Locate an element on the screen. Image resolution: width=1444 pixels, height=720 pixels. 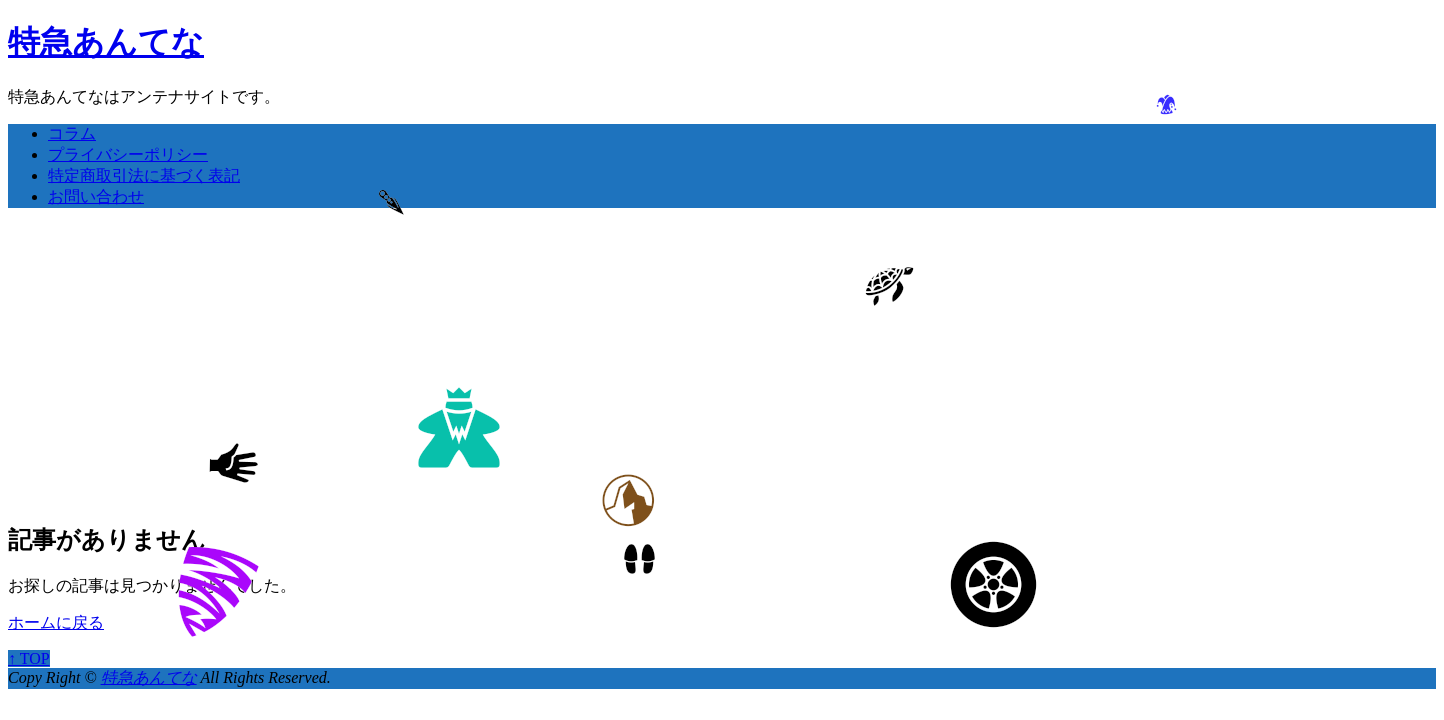
access joke or humor features is located at coordinates (1166, 104).